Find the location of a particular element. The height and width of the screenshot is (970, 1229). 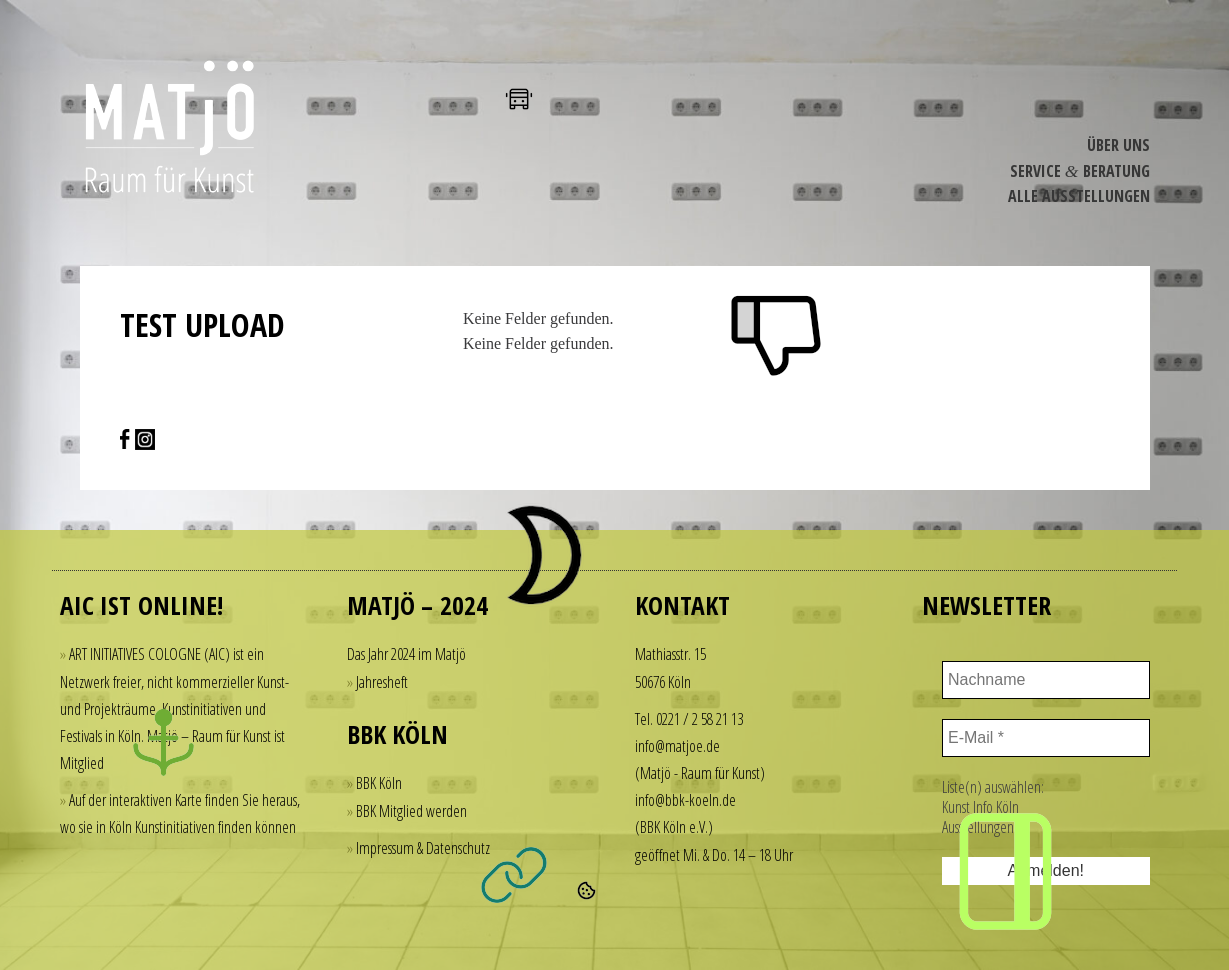

dislike or downvote content is located at coordinates (776, 331).